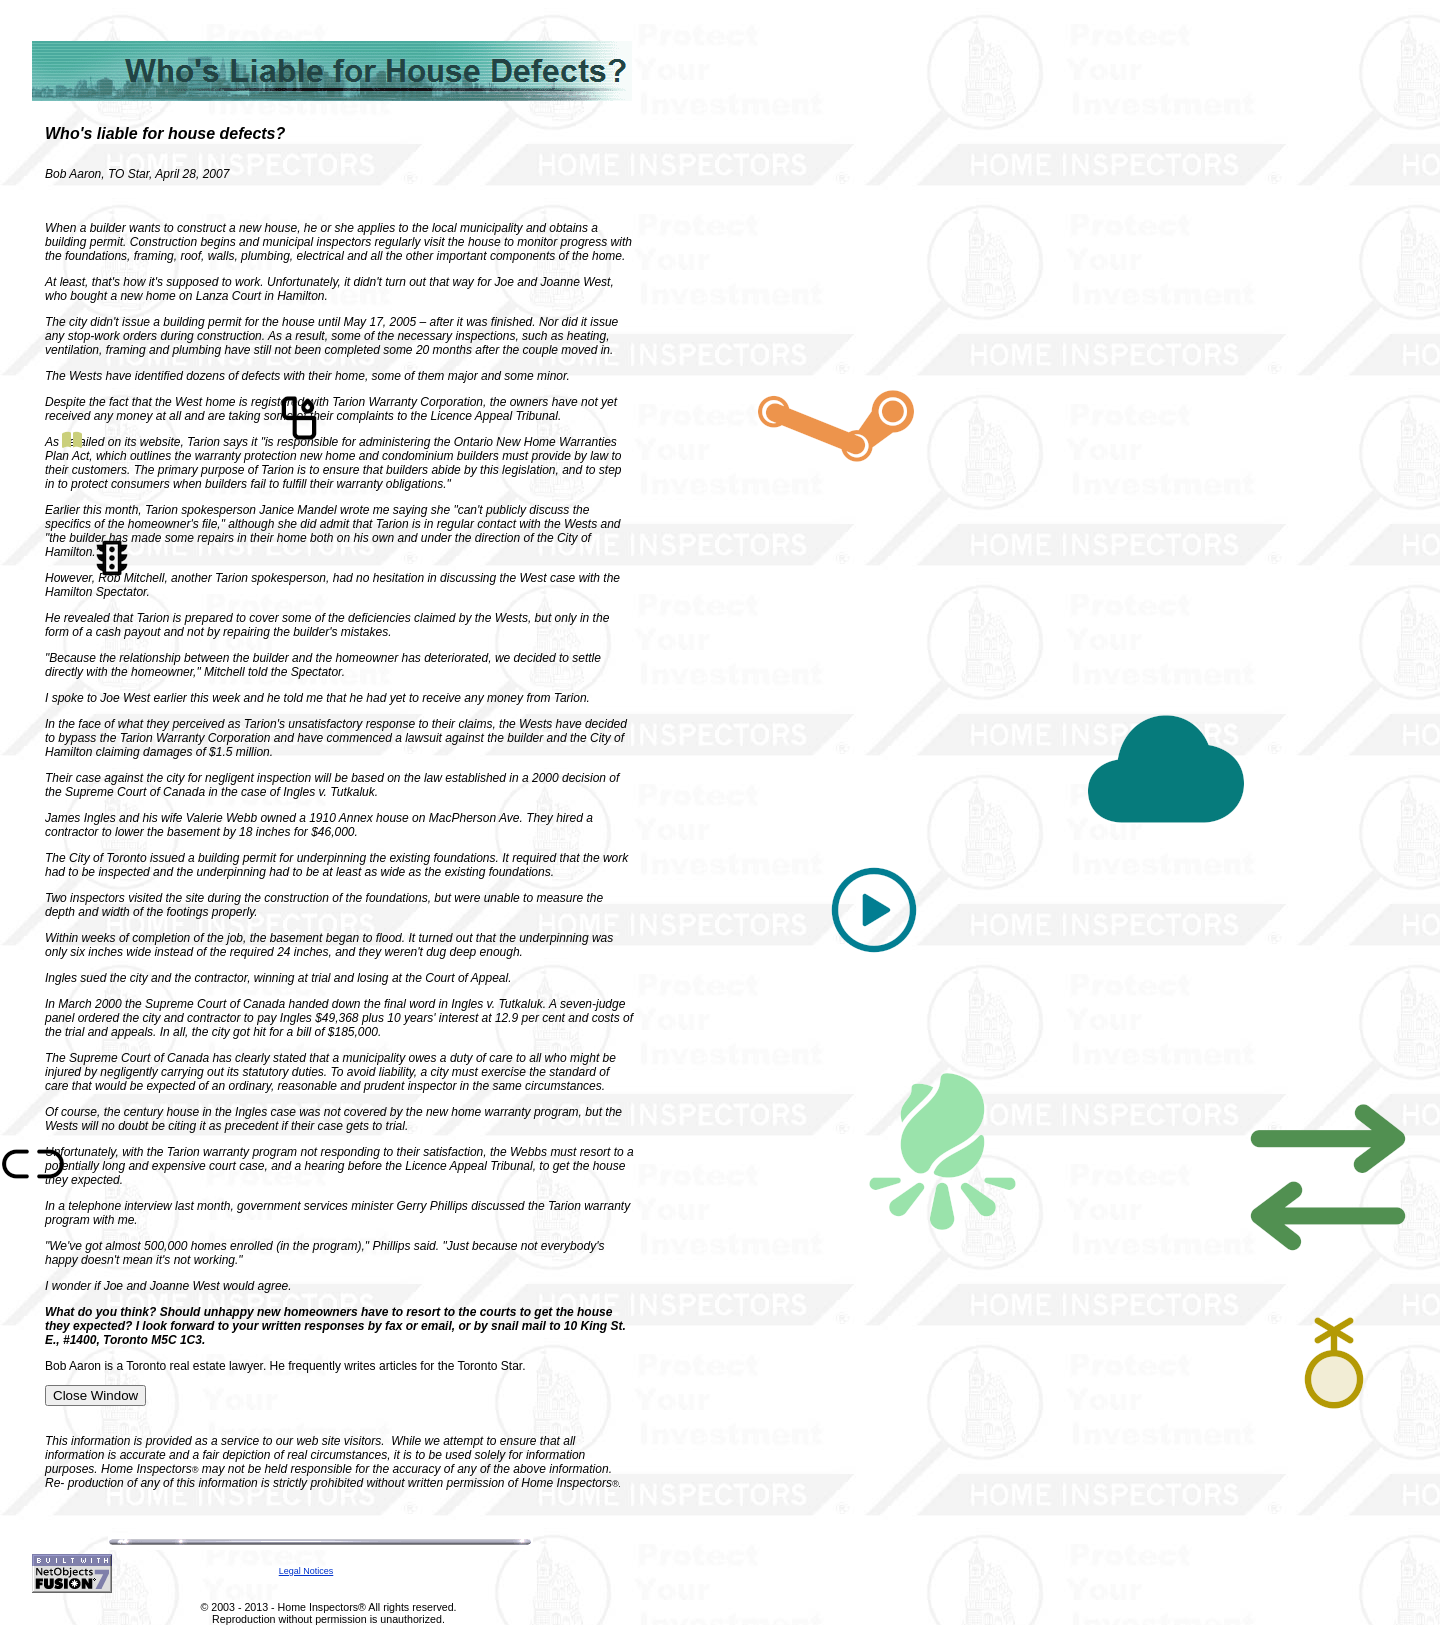  What do you see at coordinates (299, 418) in the screenshot?
I see `ignite or activate a feature` at bounding box center [299, 418].